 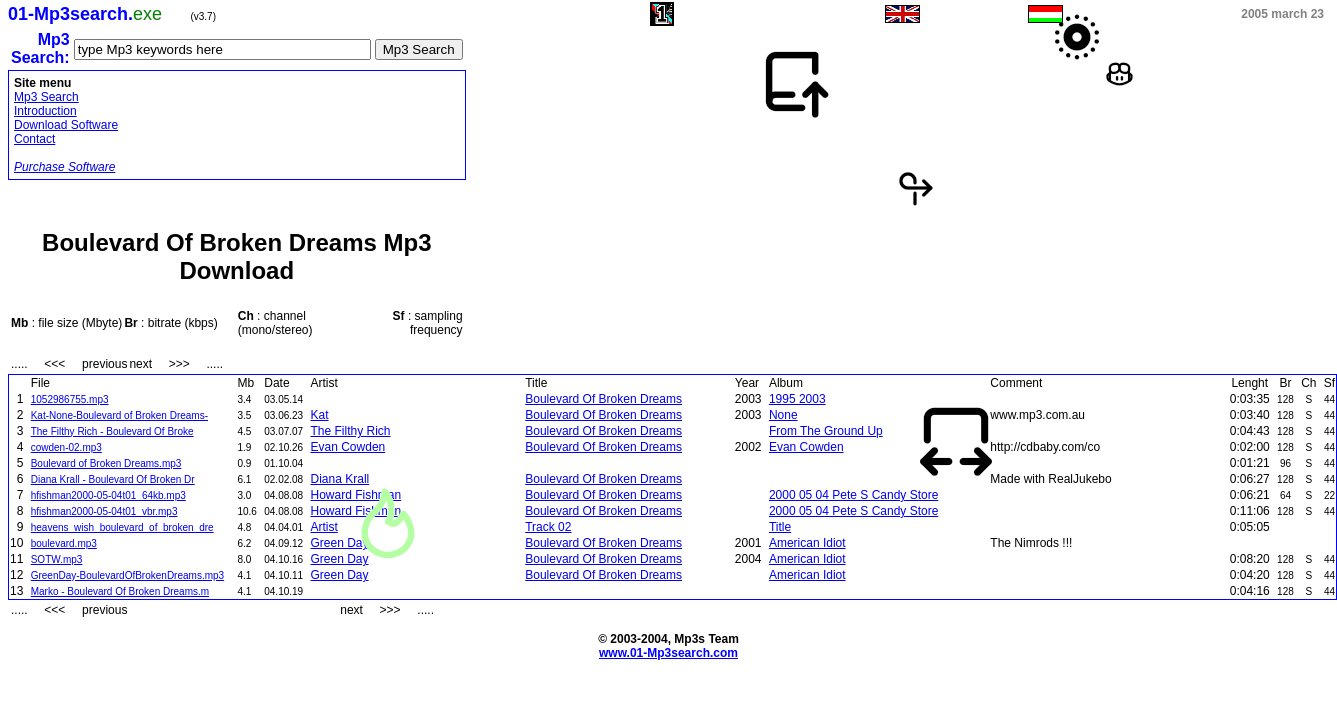 I want to click on indicates live photo mode is active, so click(x=1077, y=37).